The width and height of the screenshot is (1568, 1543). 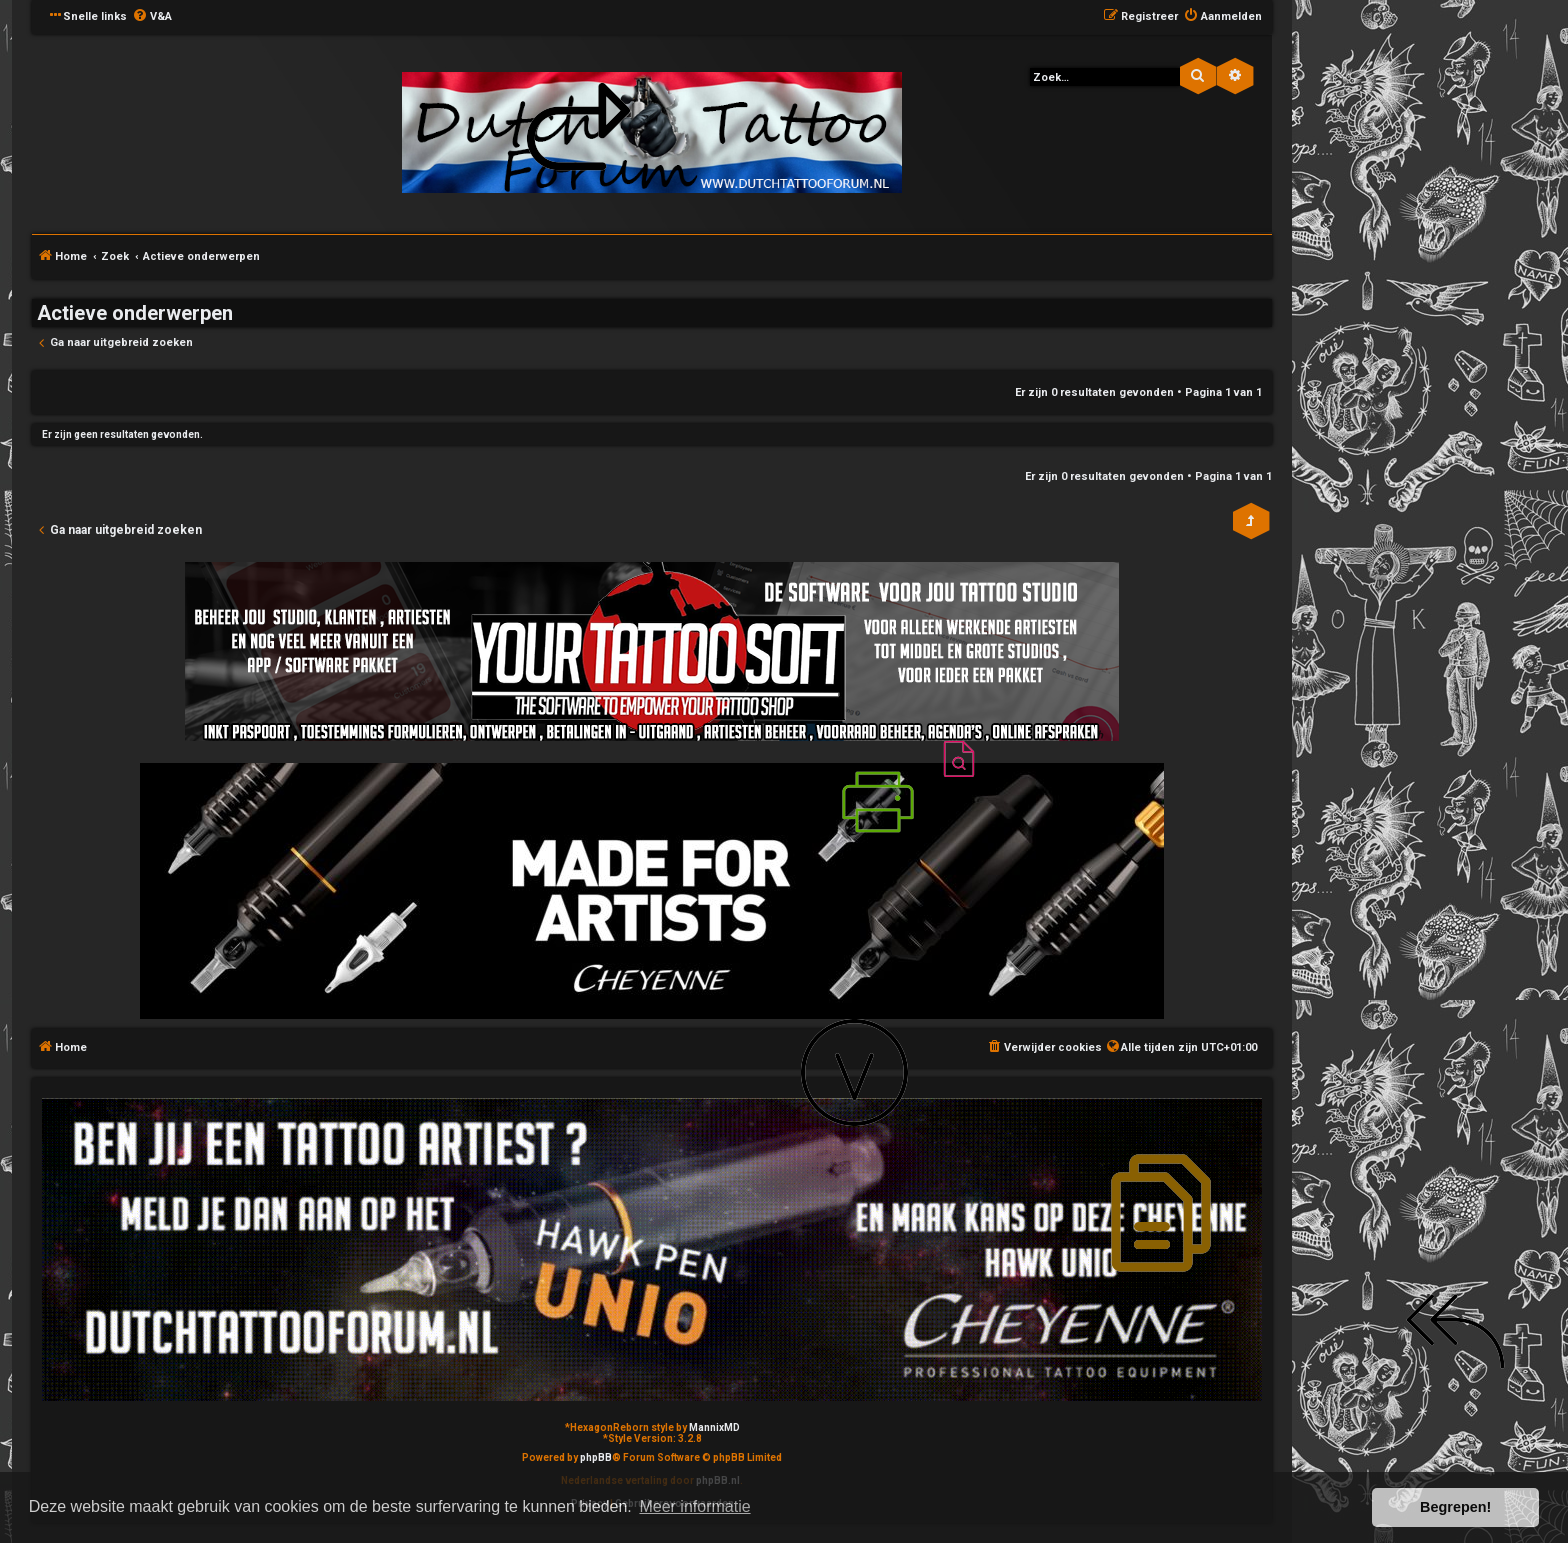 What do you see at coordinates (959, 759) in the screenshot?
I see `search within a document` at bounding box center [959, 759].